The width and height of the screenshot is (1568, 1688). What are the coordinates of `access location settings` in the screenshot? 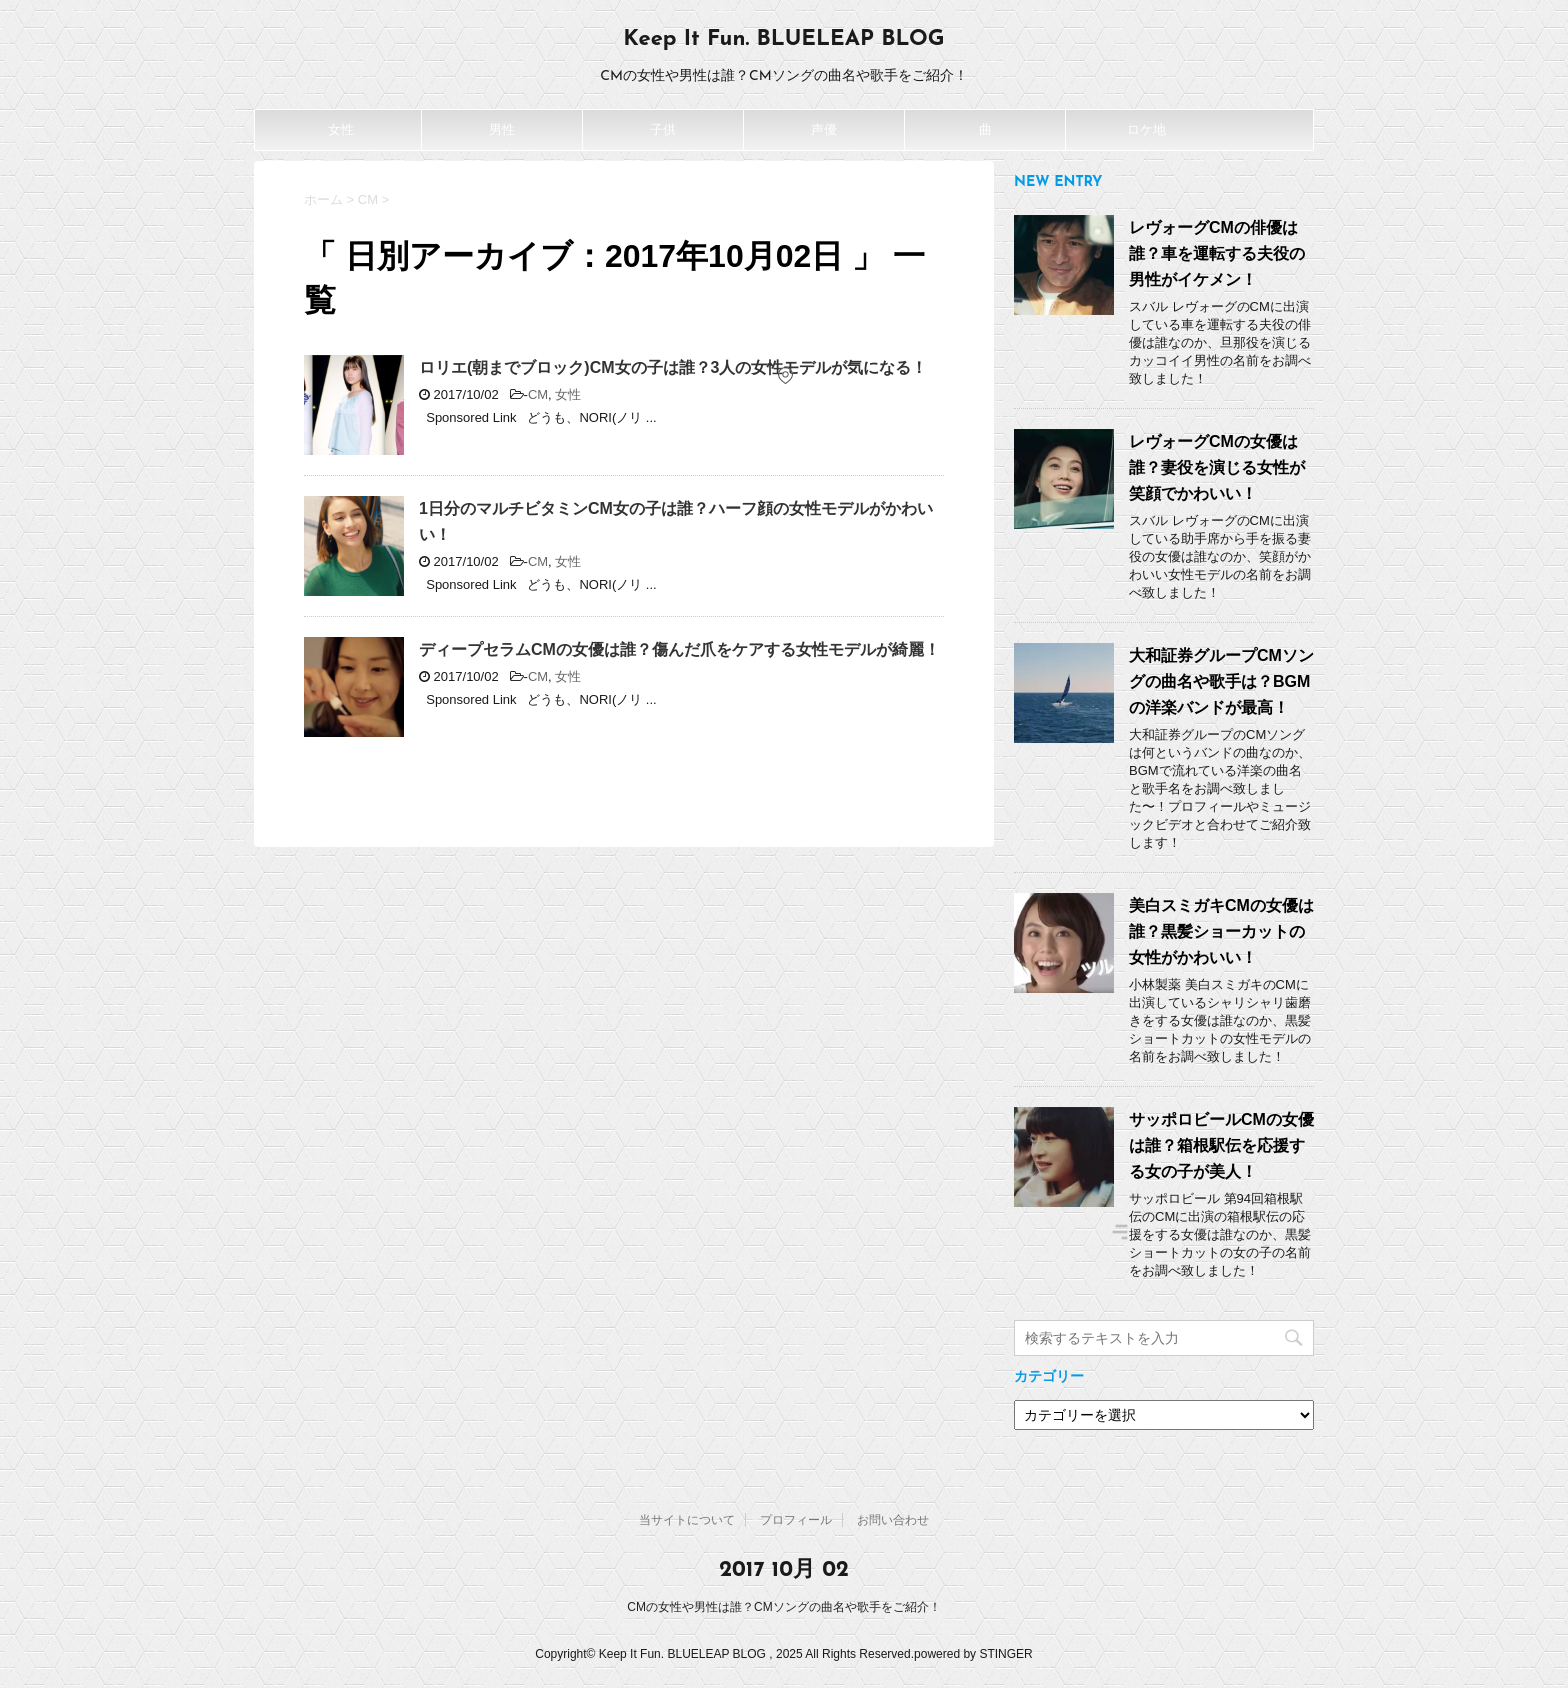 It's located at (785, 375).